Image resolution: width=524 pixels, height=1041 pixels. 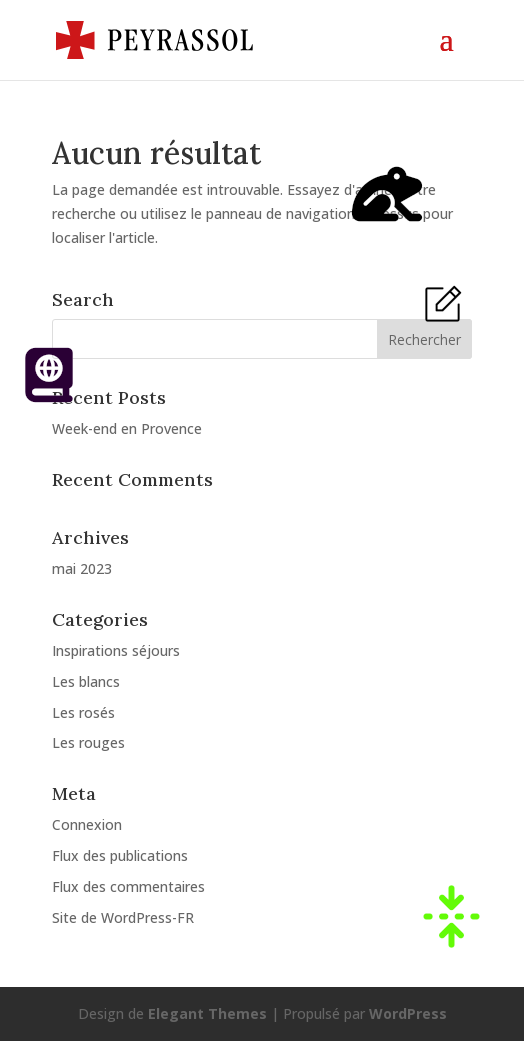 What do you see at coordinates (442, 304) in the screenshot?
I see `create a new note` at bounding box center [442, 304].